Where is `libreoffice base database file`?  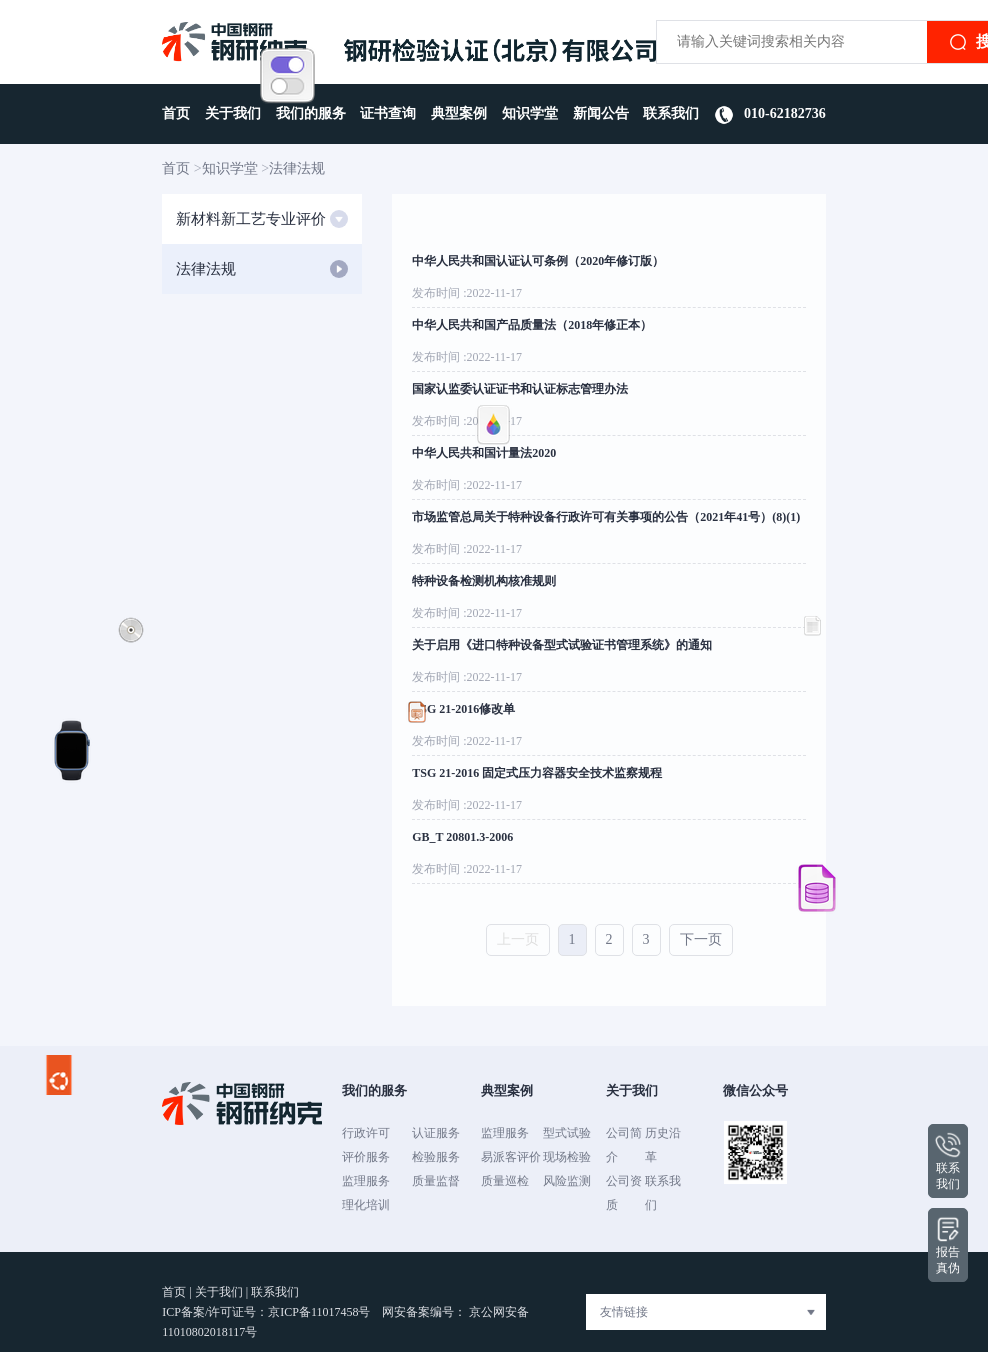
libreoffice base database file is located at coordinates (817, 888).